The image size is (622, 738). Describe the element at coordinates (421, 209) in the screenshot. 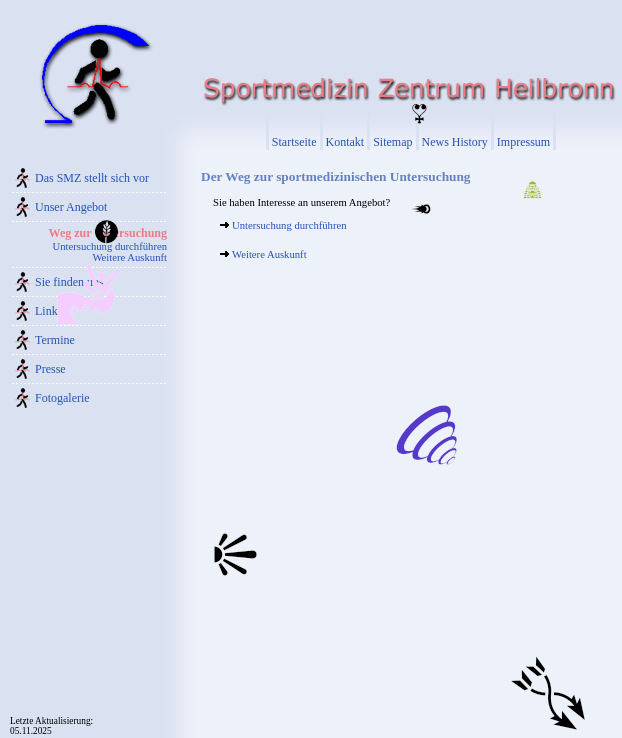

I see `fire weapon or use special attack` at that location.